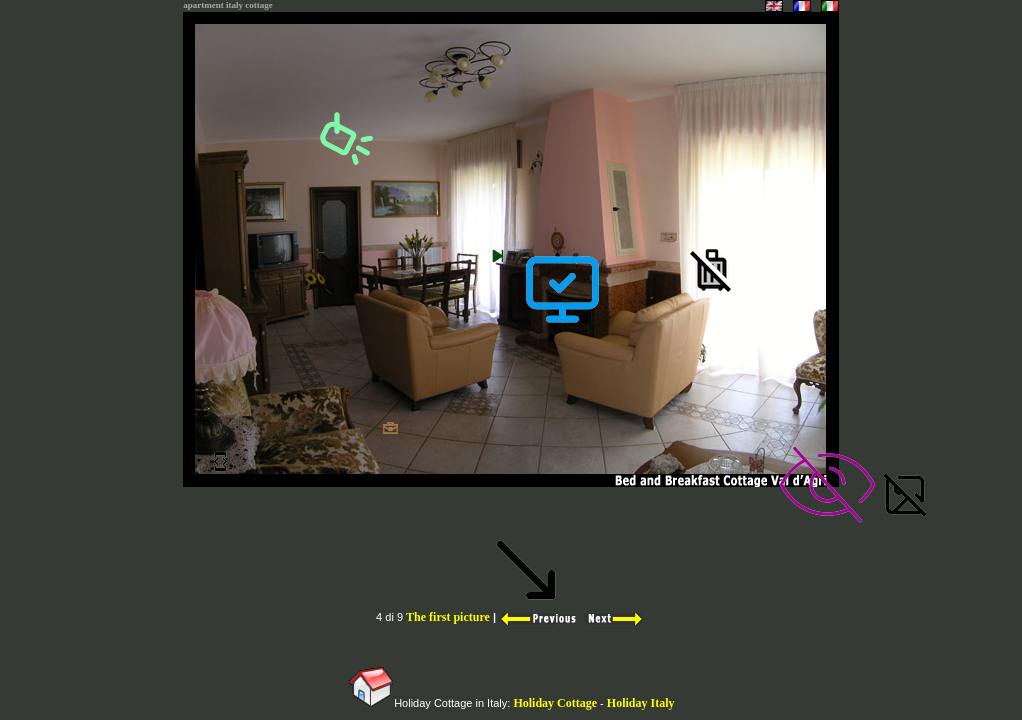 This screenshot has height=720, width=1022. I want to click on image failed to load, so click(905, 495).